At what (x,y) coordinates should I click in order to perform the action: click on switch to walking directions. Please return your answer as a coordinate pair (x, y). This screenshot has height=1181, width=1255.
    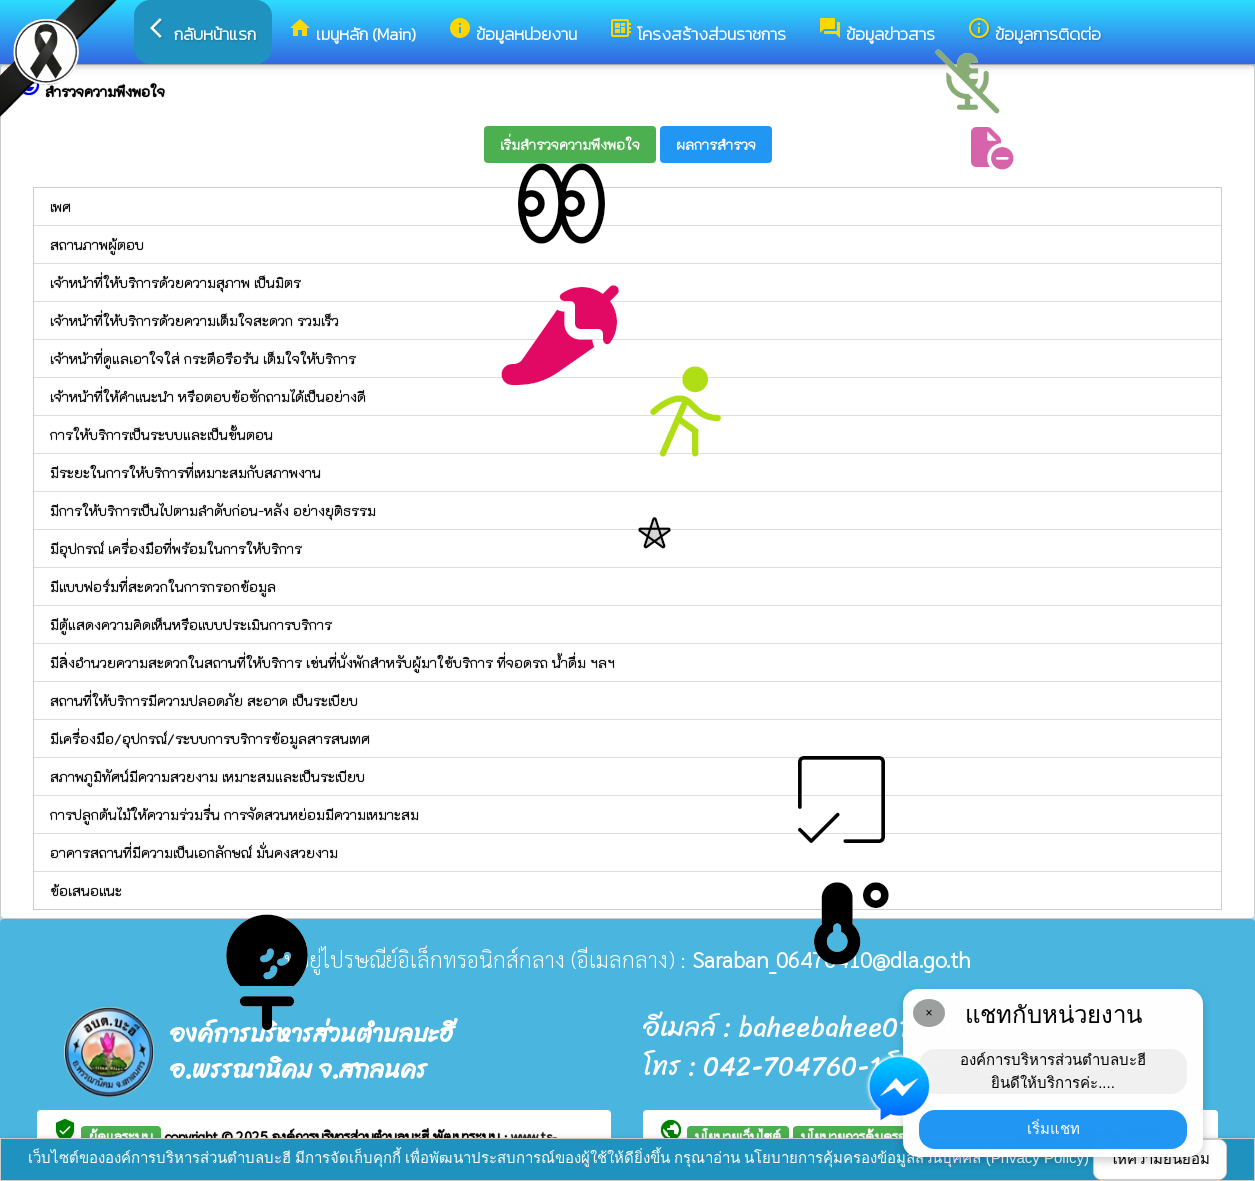
    Looking at the image, I should click on (685, 411).